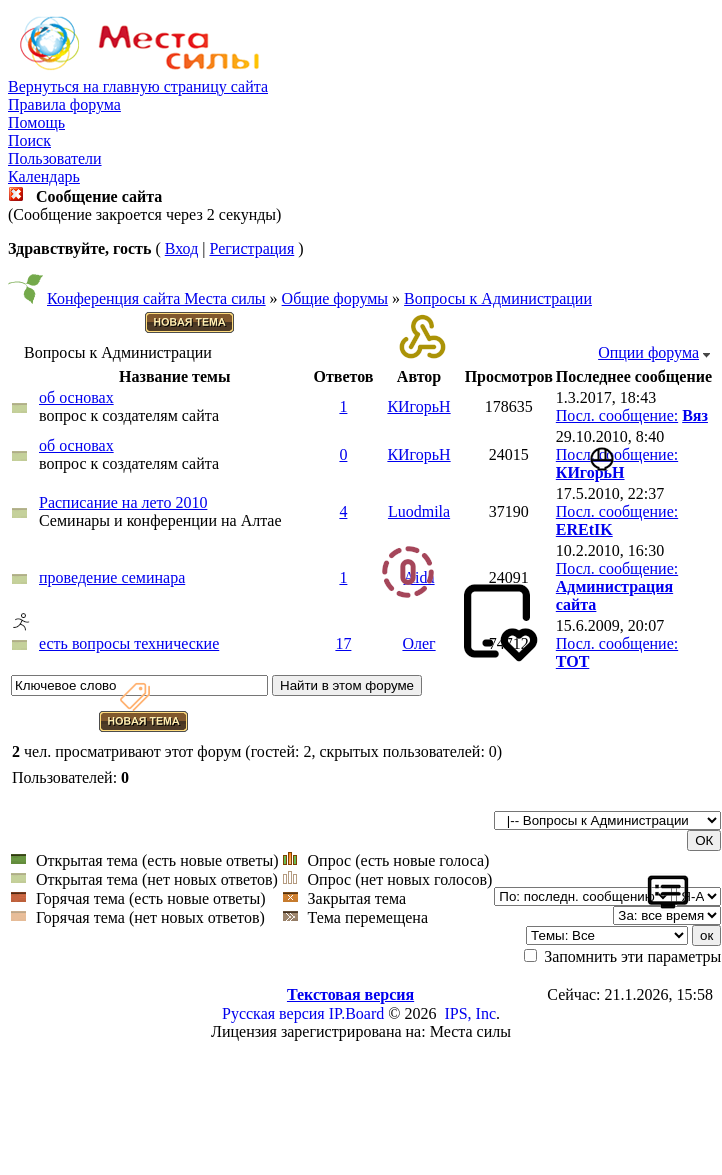 The width and height of the screenshot is (722, 1175). What do you see at coordinates (497, 621) in the screenshot?
I see `add device to favorites` at bounding box center [497, 621].